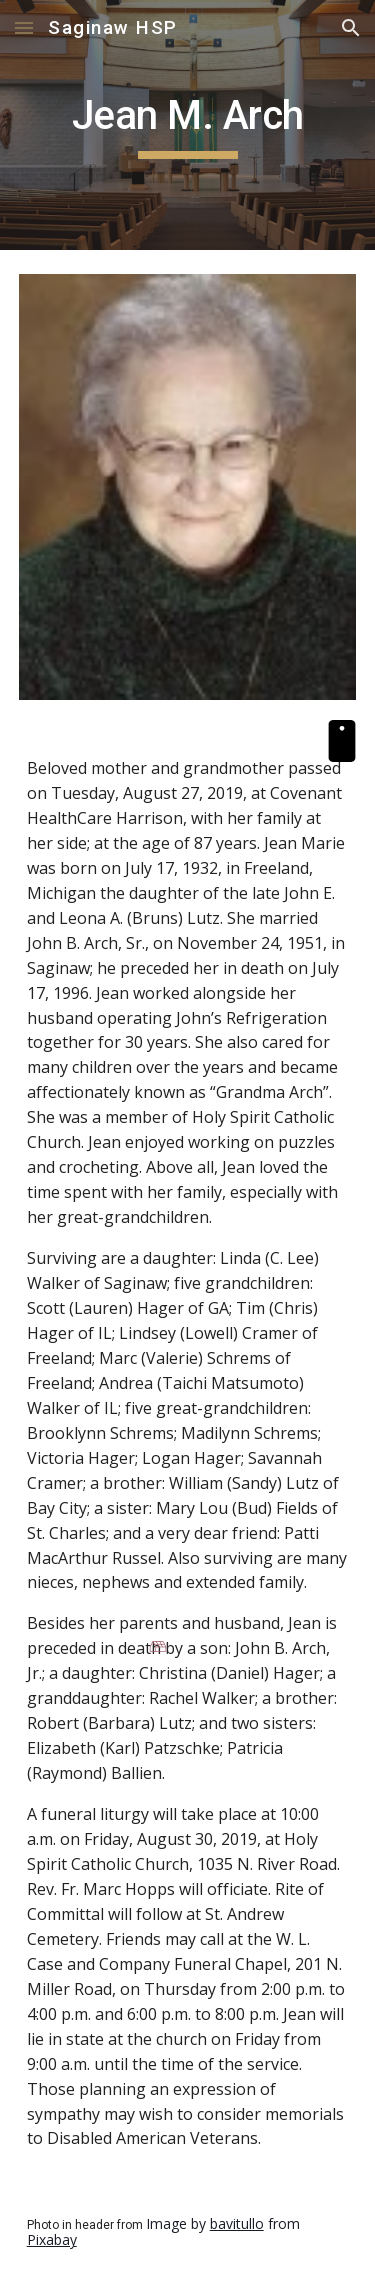 This screenshot has width=375, height=2282. What do you see at coordinates (342, 741) in the screenshot?
I see `access device camera from mobile` at bounding box center [342, 741].